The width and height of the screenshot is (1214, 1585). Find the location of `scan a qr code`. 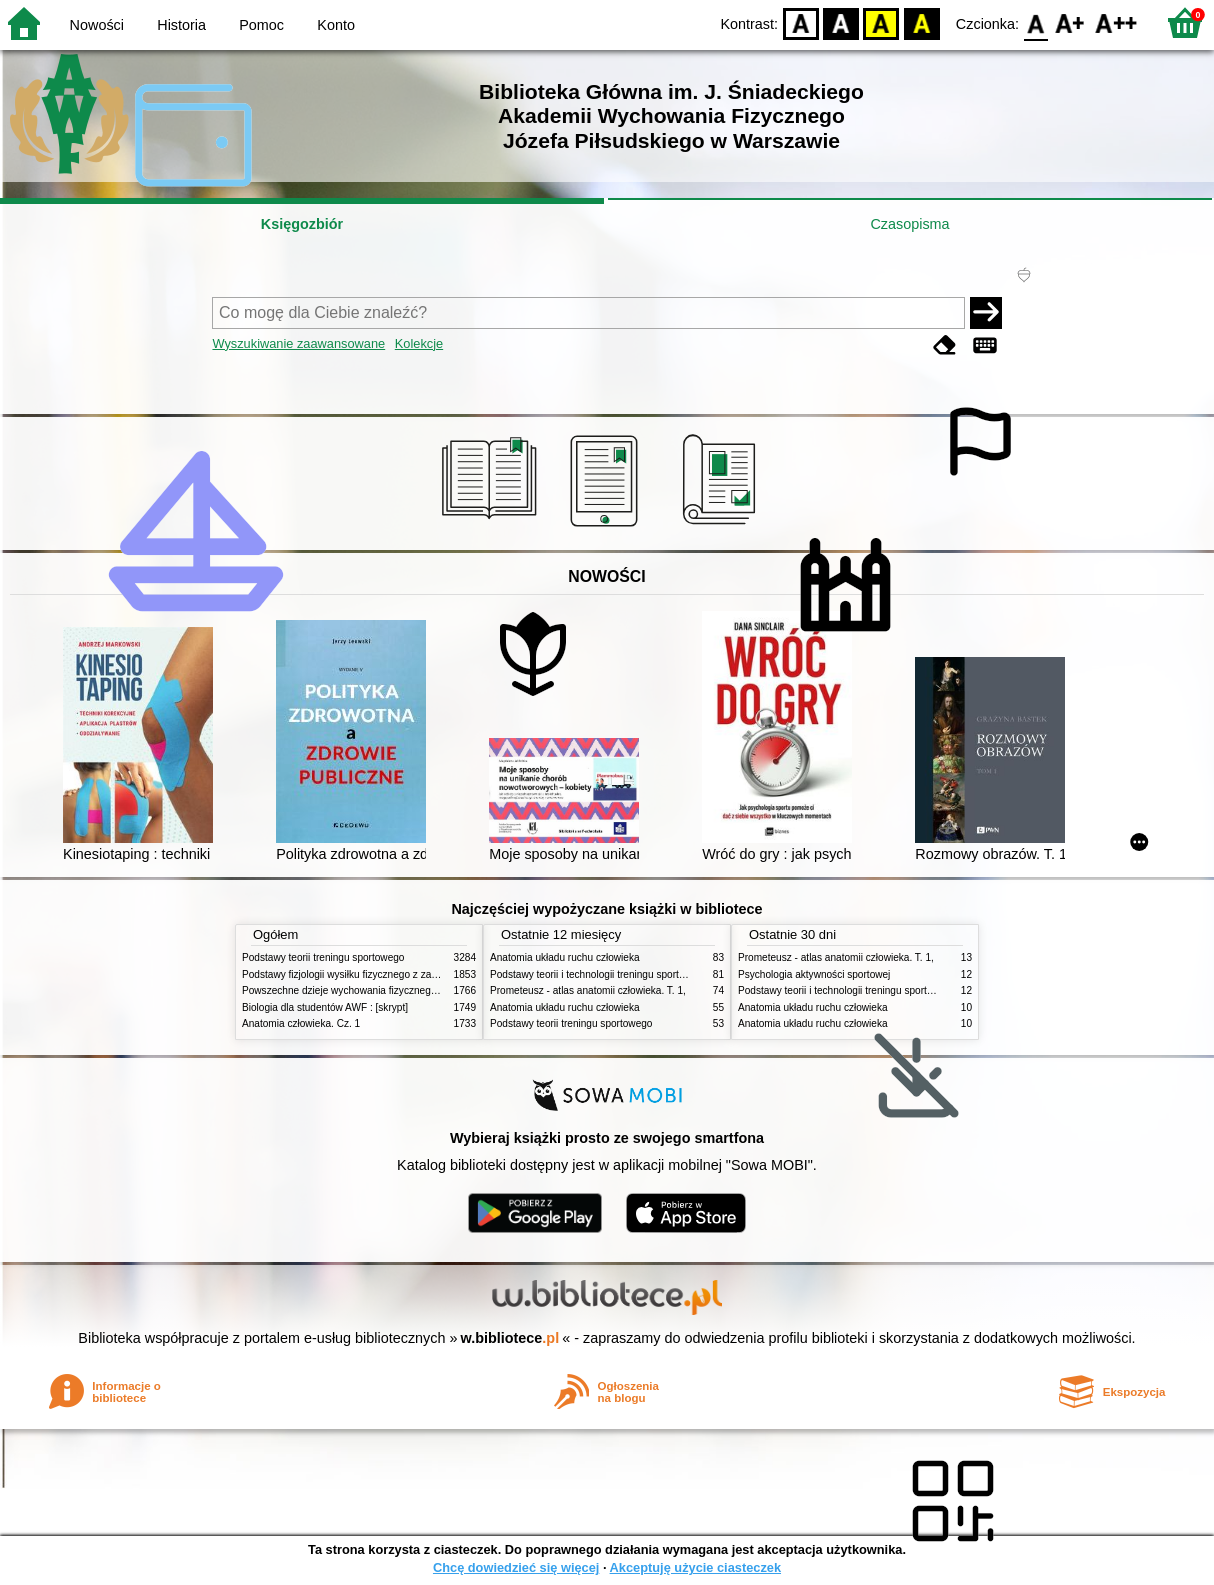

scan a qr code is located at coordinates (953, 1501).